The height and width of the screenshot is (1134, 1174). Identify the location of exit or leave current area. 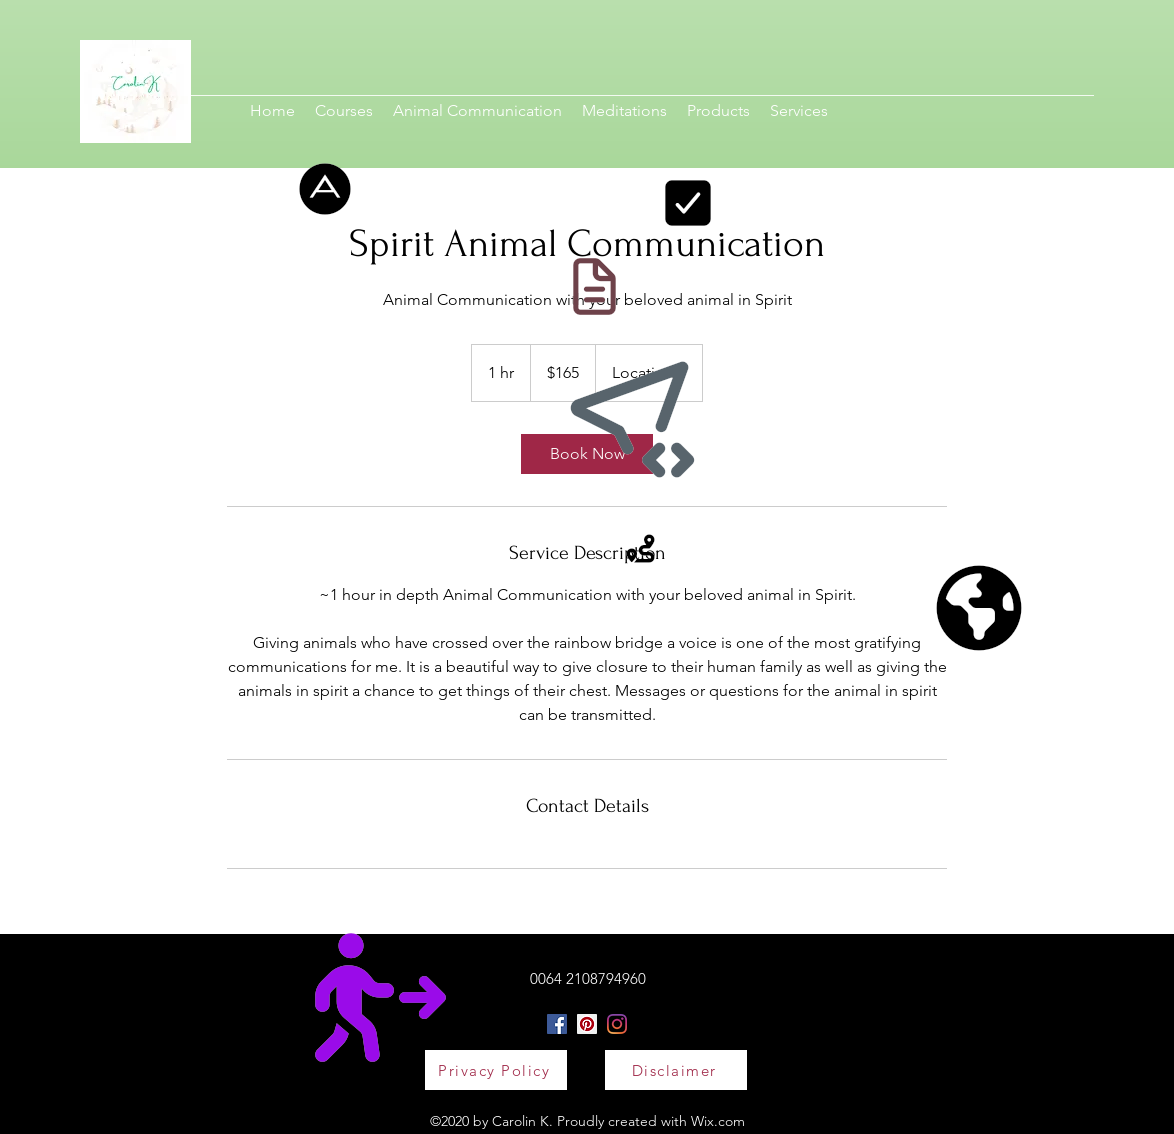
(379, 997).